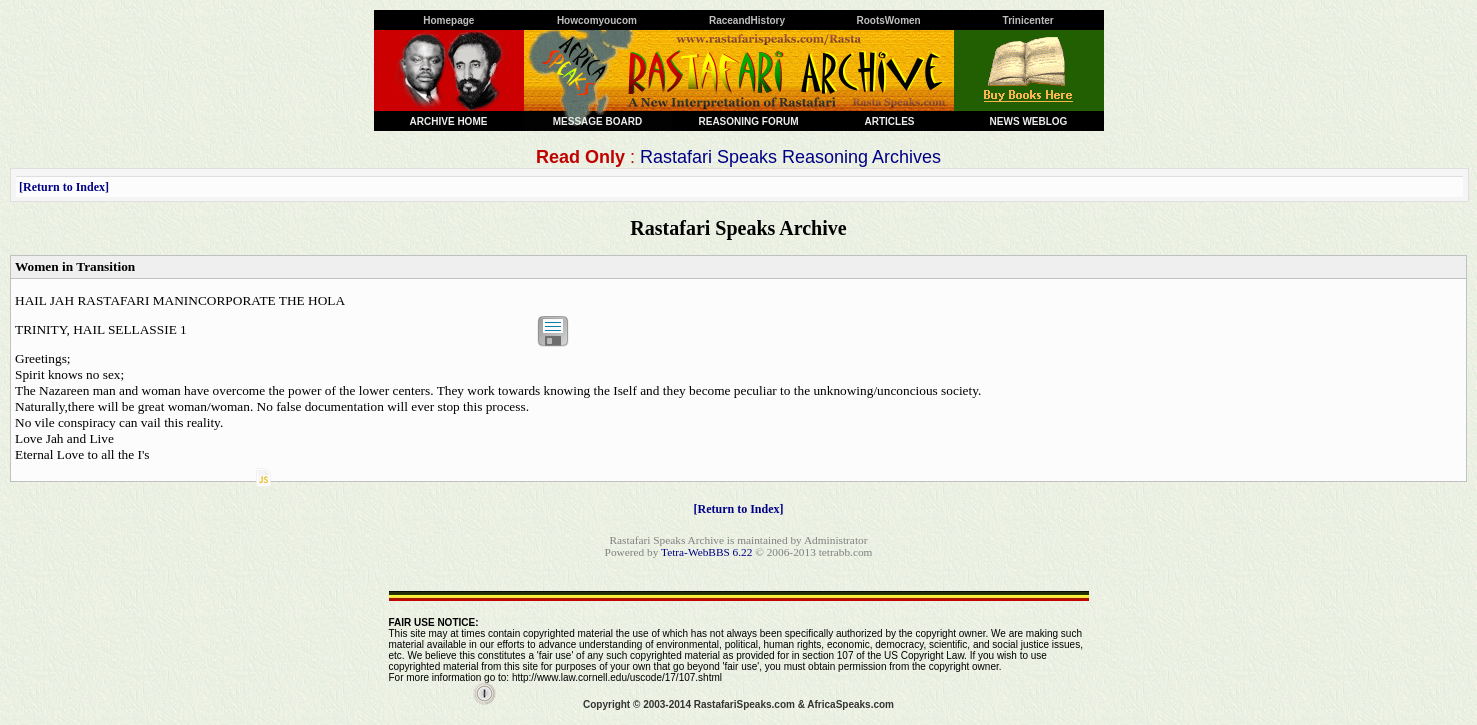  Describe the element at coordinates (553, 331) in the screenshot. I see `save file to disk` at that location.